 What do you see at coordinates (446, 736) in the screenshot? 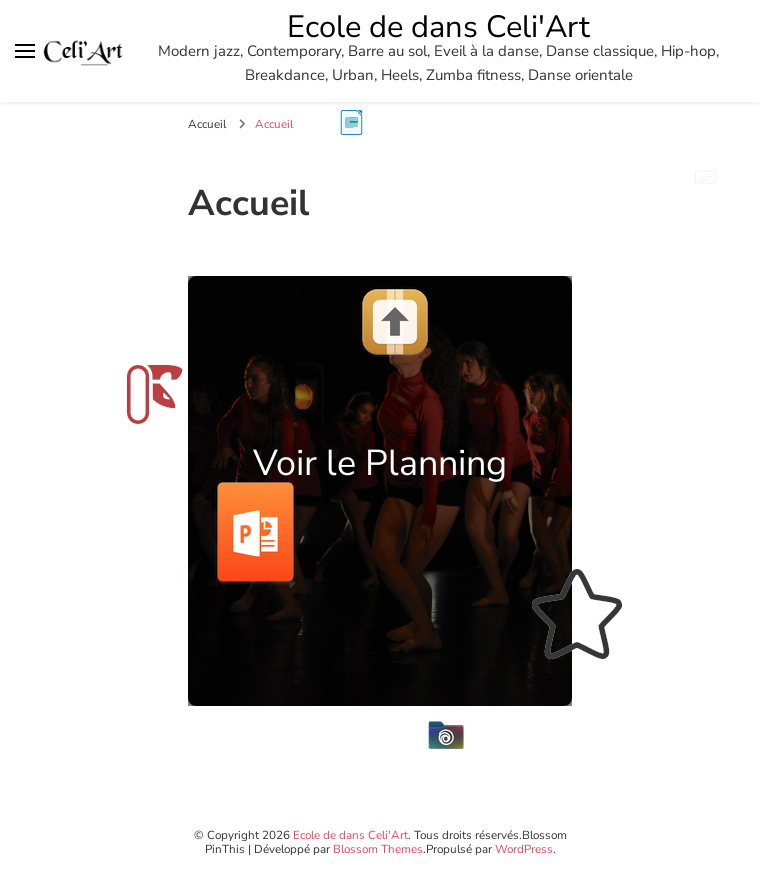
I see `open ubisoft connect game files folder` at bounding box center [446, 736].